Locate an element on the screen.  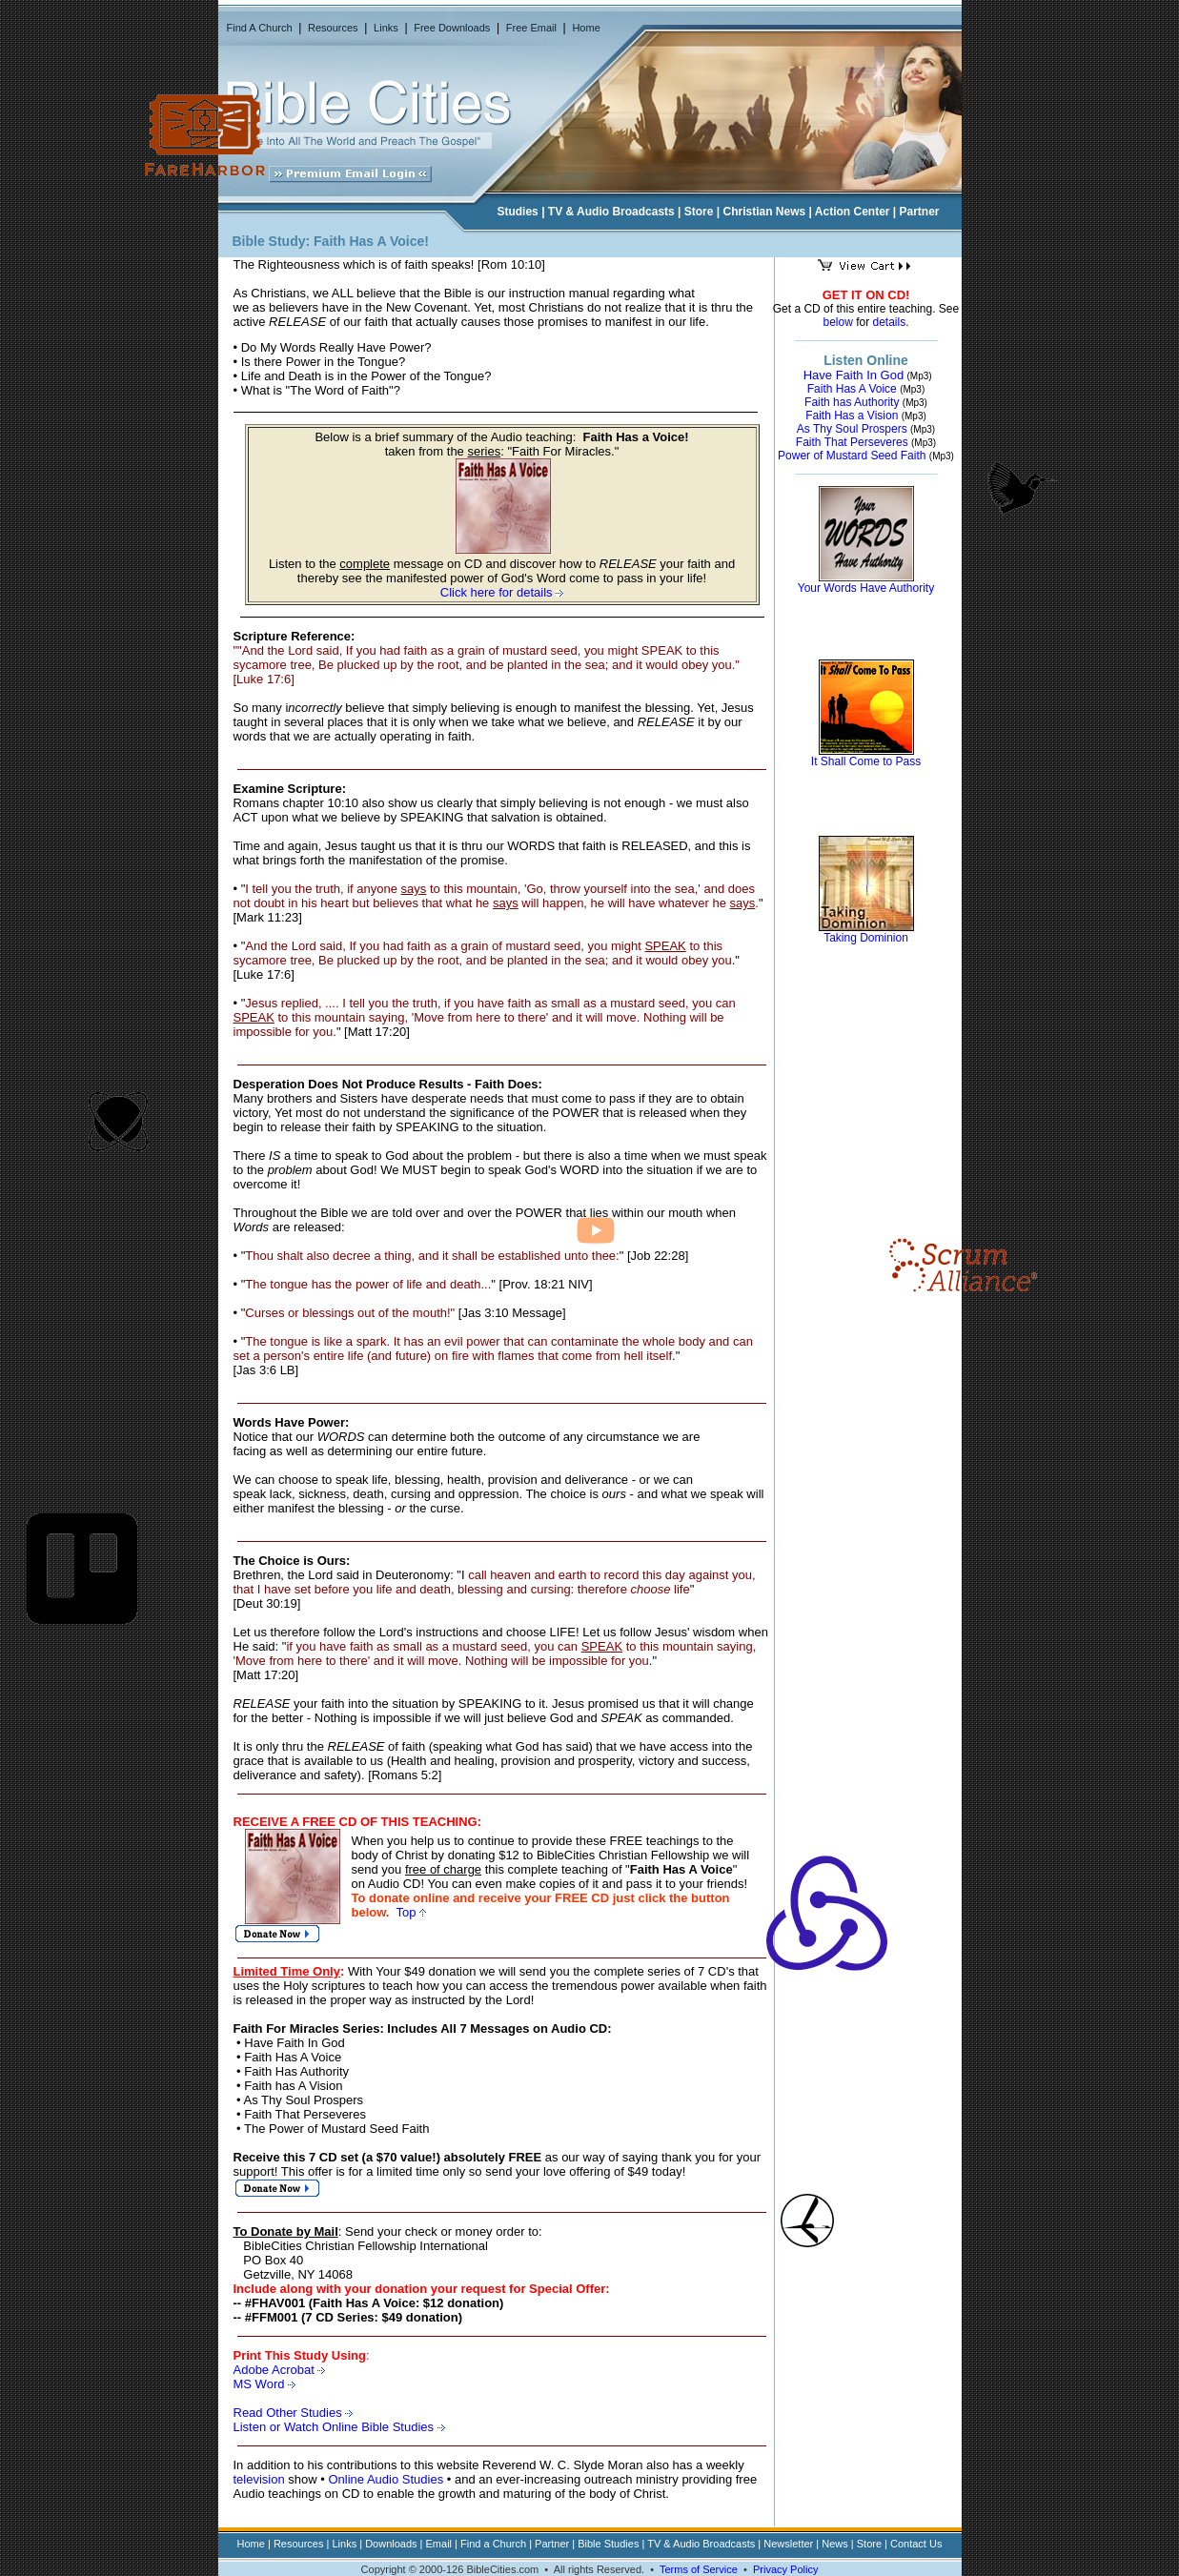
open trello app is located at coordinates (82, 1569).